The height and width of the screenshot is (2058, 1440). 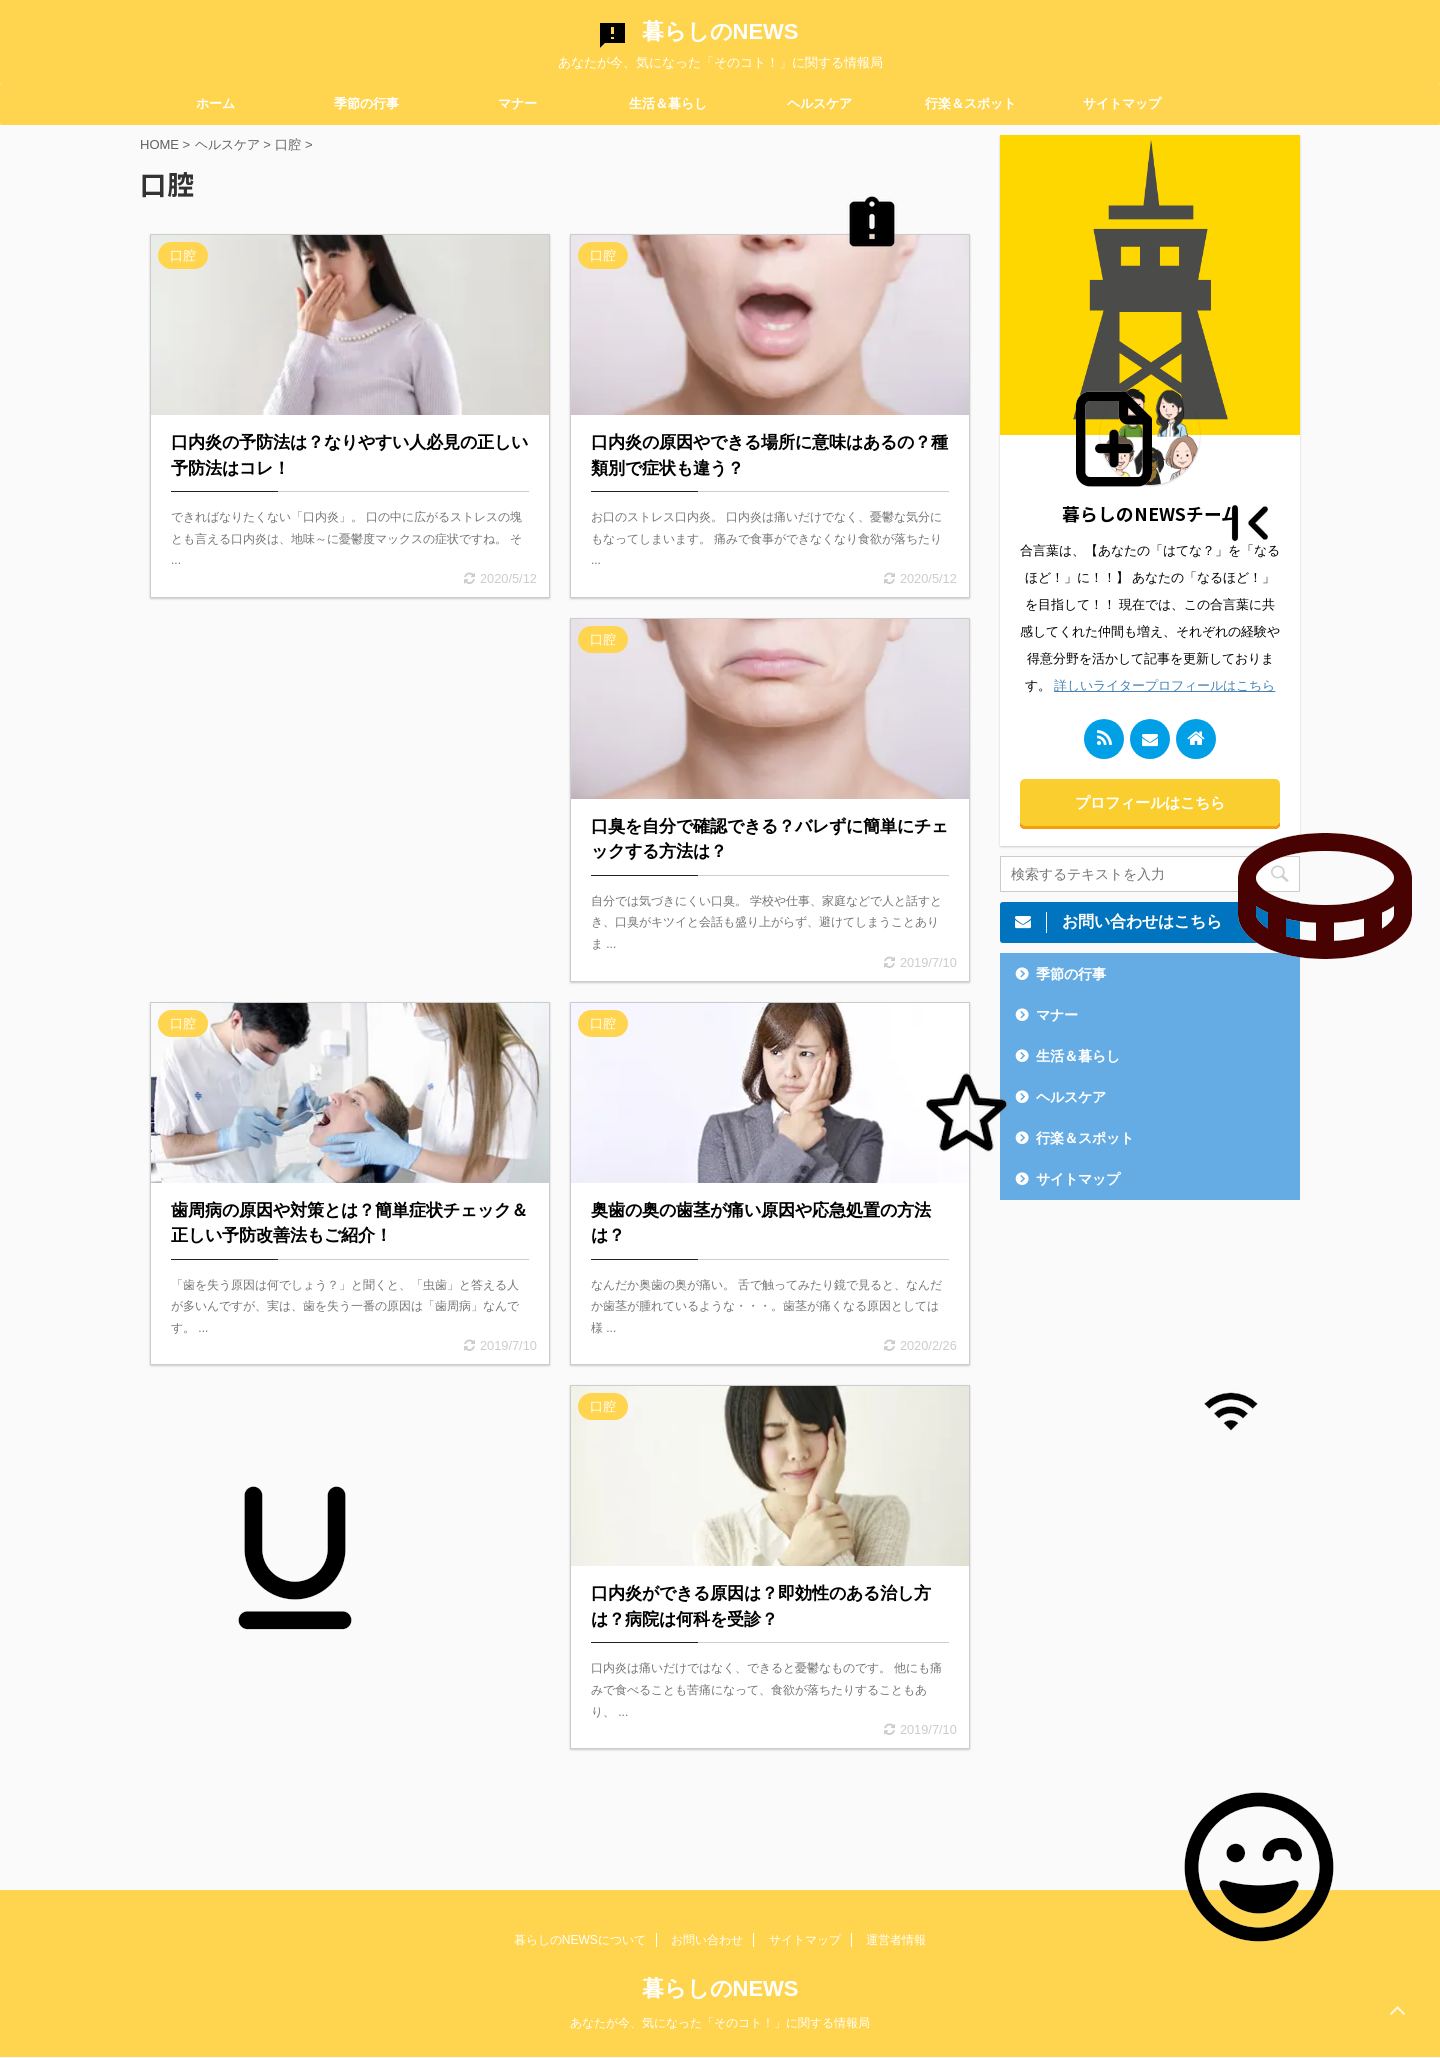 I want to click on add a playful or joking tone to your message, so click(x=1259, y=1867).